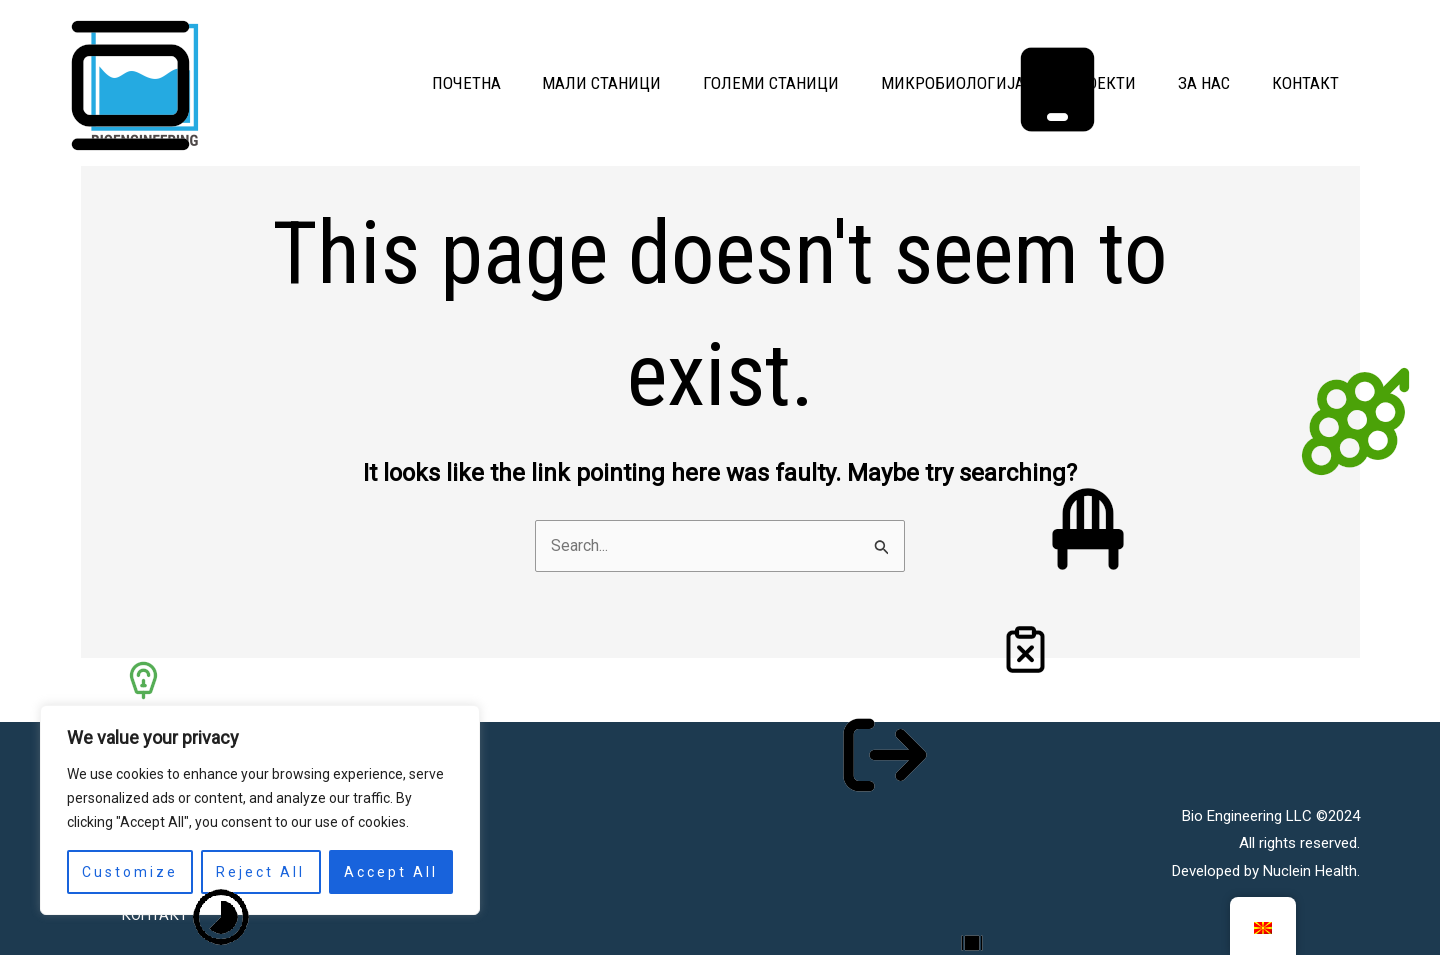 This screenshot has width=1440, height=955. I want to click on sign out of your account, so click(885, 755).